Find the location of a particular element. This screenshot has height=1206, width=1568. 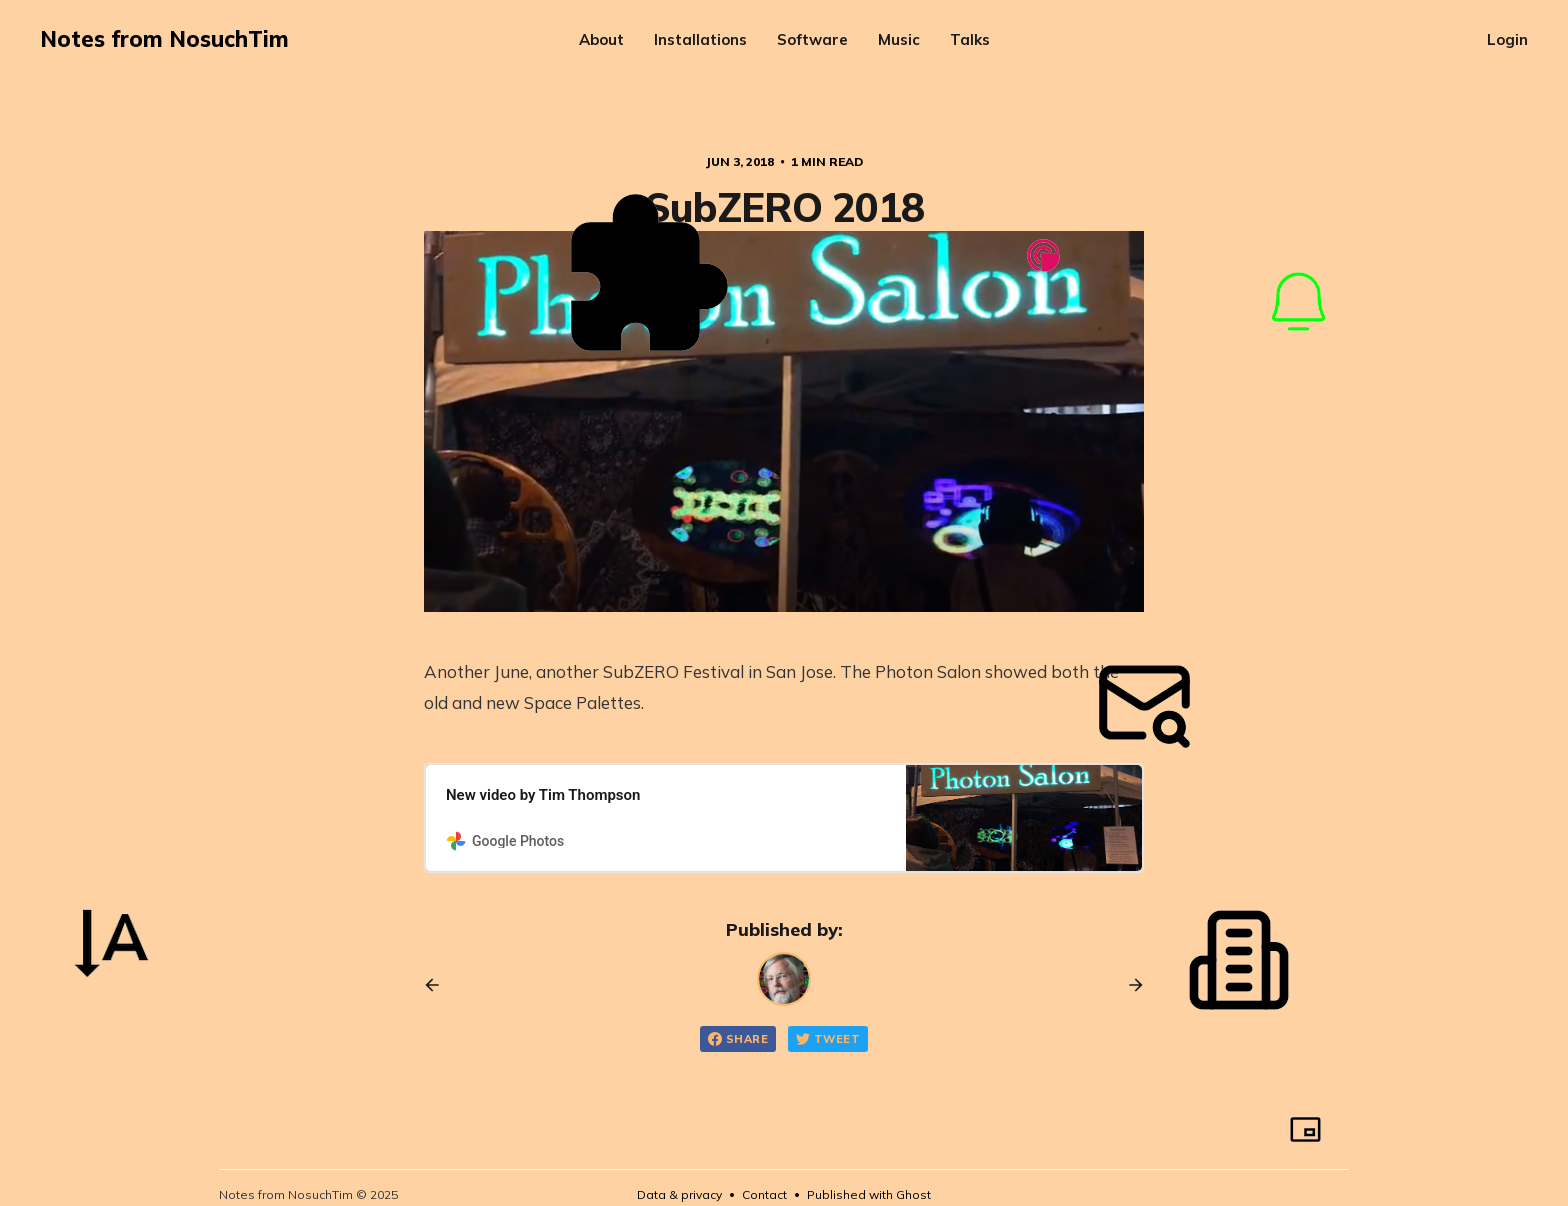

view notifications is located at coordinates (1298, 301).